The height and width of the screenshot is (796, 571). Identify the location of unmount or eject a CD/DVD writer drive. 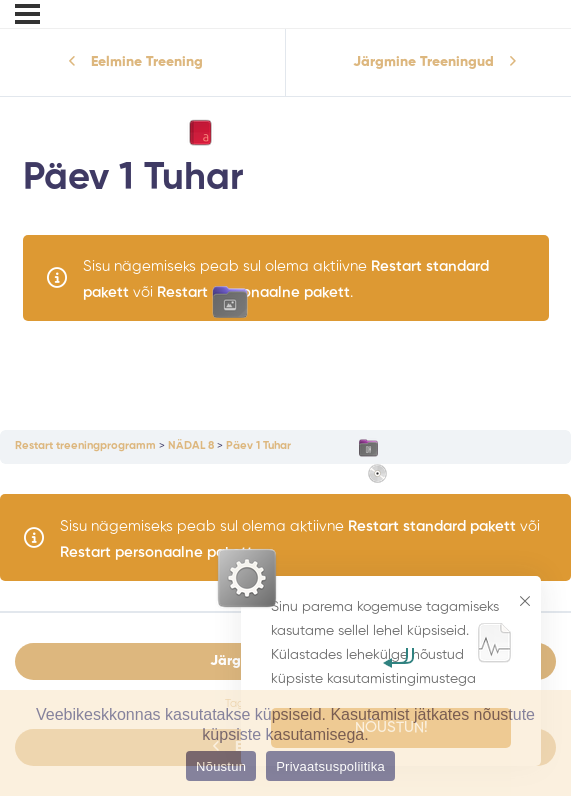
(377, 473).